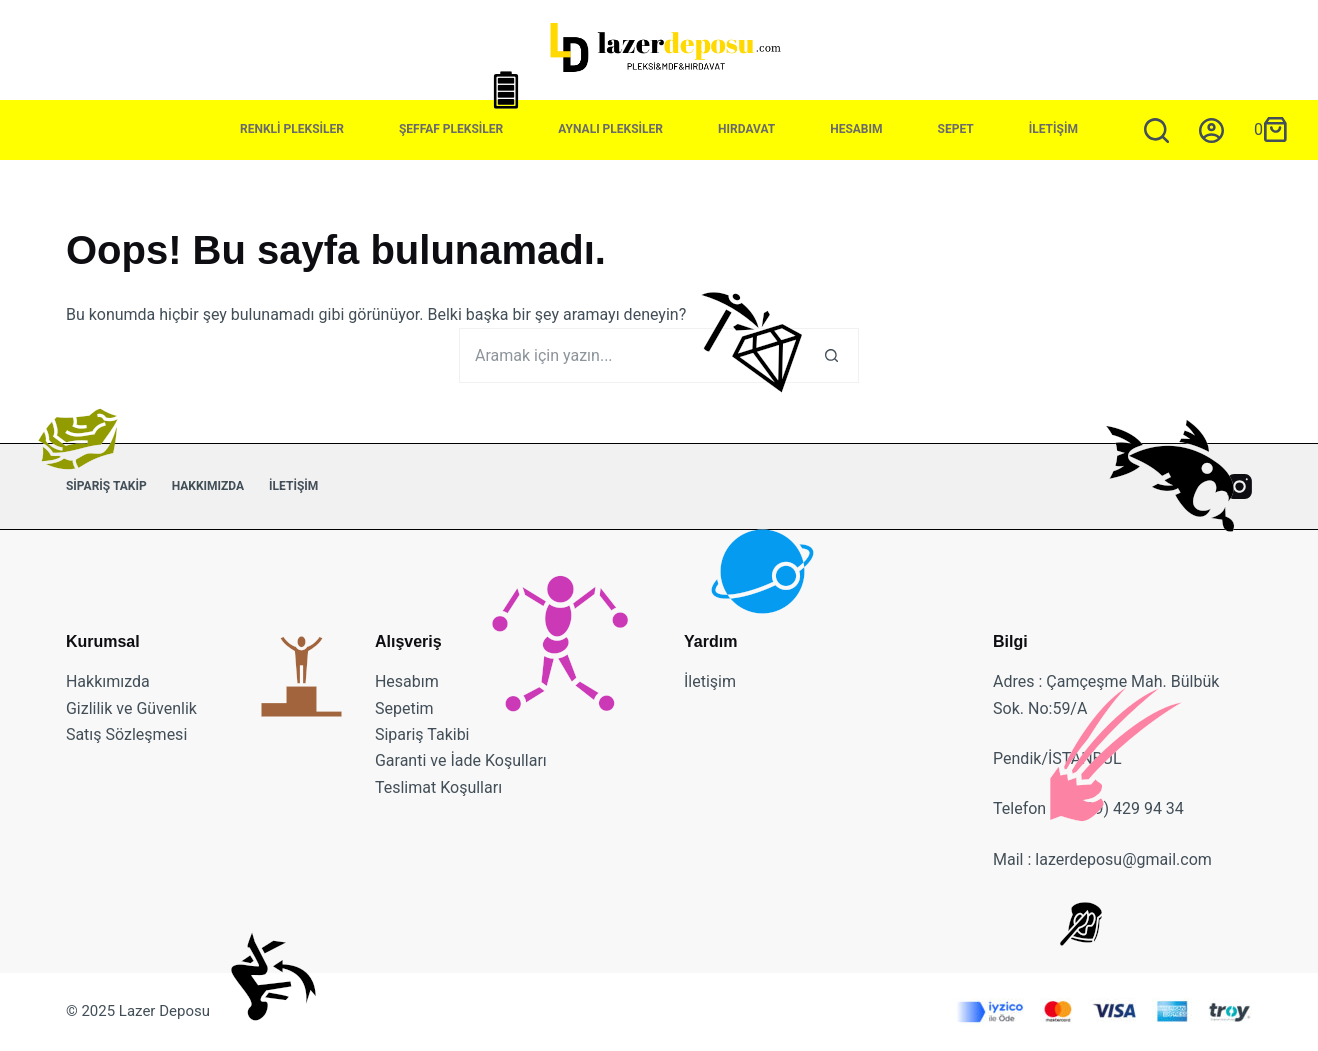  What do you see at coordinates (78, 439) in the screenshot?
I see `indicates seafood or shellfish category` at bounding box center [78, 439].